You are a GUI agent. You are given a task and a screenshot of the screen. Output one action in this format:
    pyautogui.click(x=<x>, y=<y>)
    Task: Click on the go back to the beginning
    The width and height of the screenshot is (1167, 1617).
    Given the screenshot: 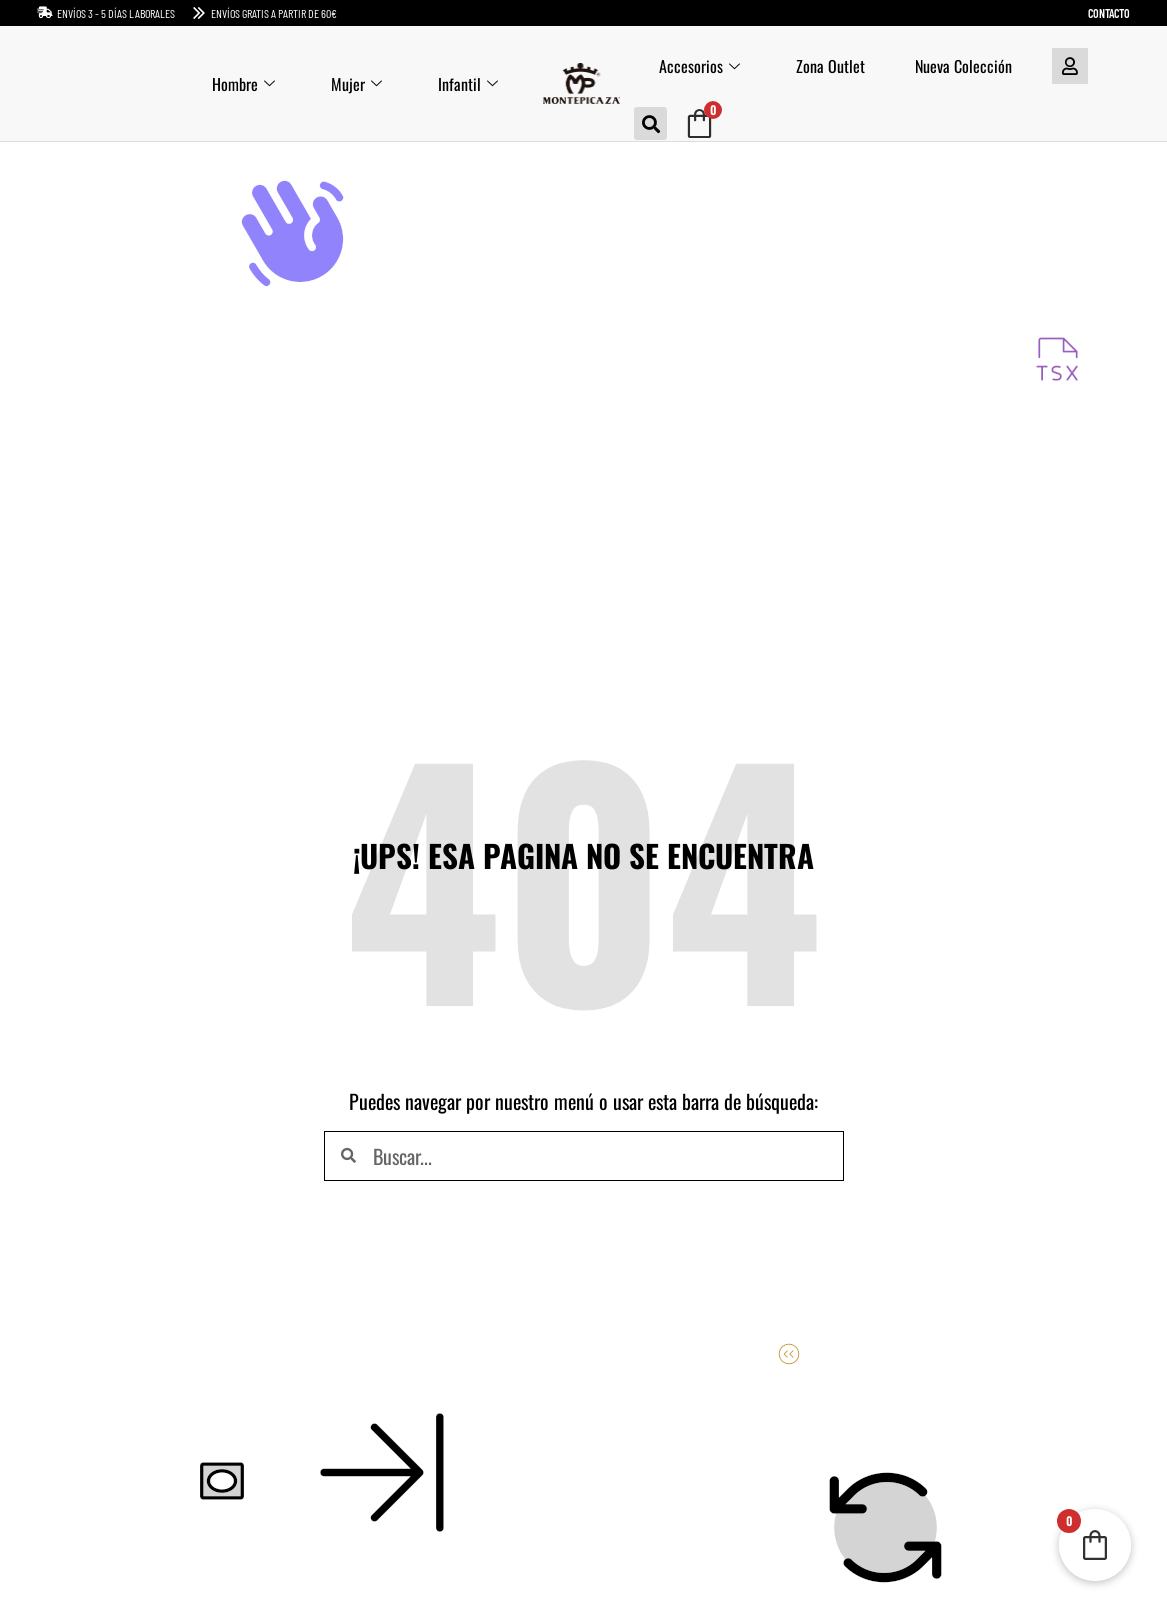 What is the action you would take?
    pyautogui.click(x=789, y=1354)
    